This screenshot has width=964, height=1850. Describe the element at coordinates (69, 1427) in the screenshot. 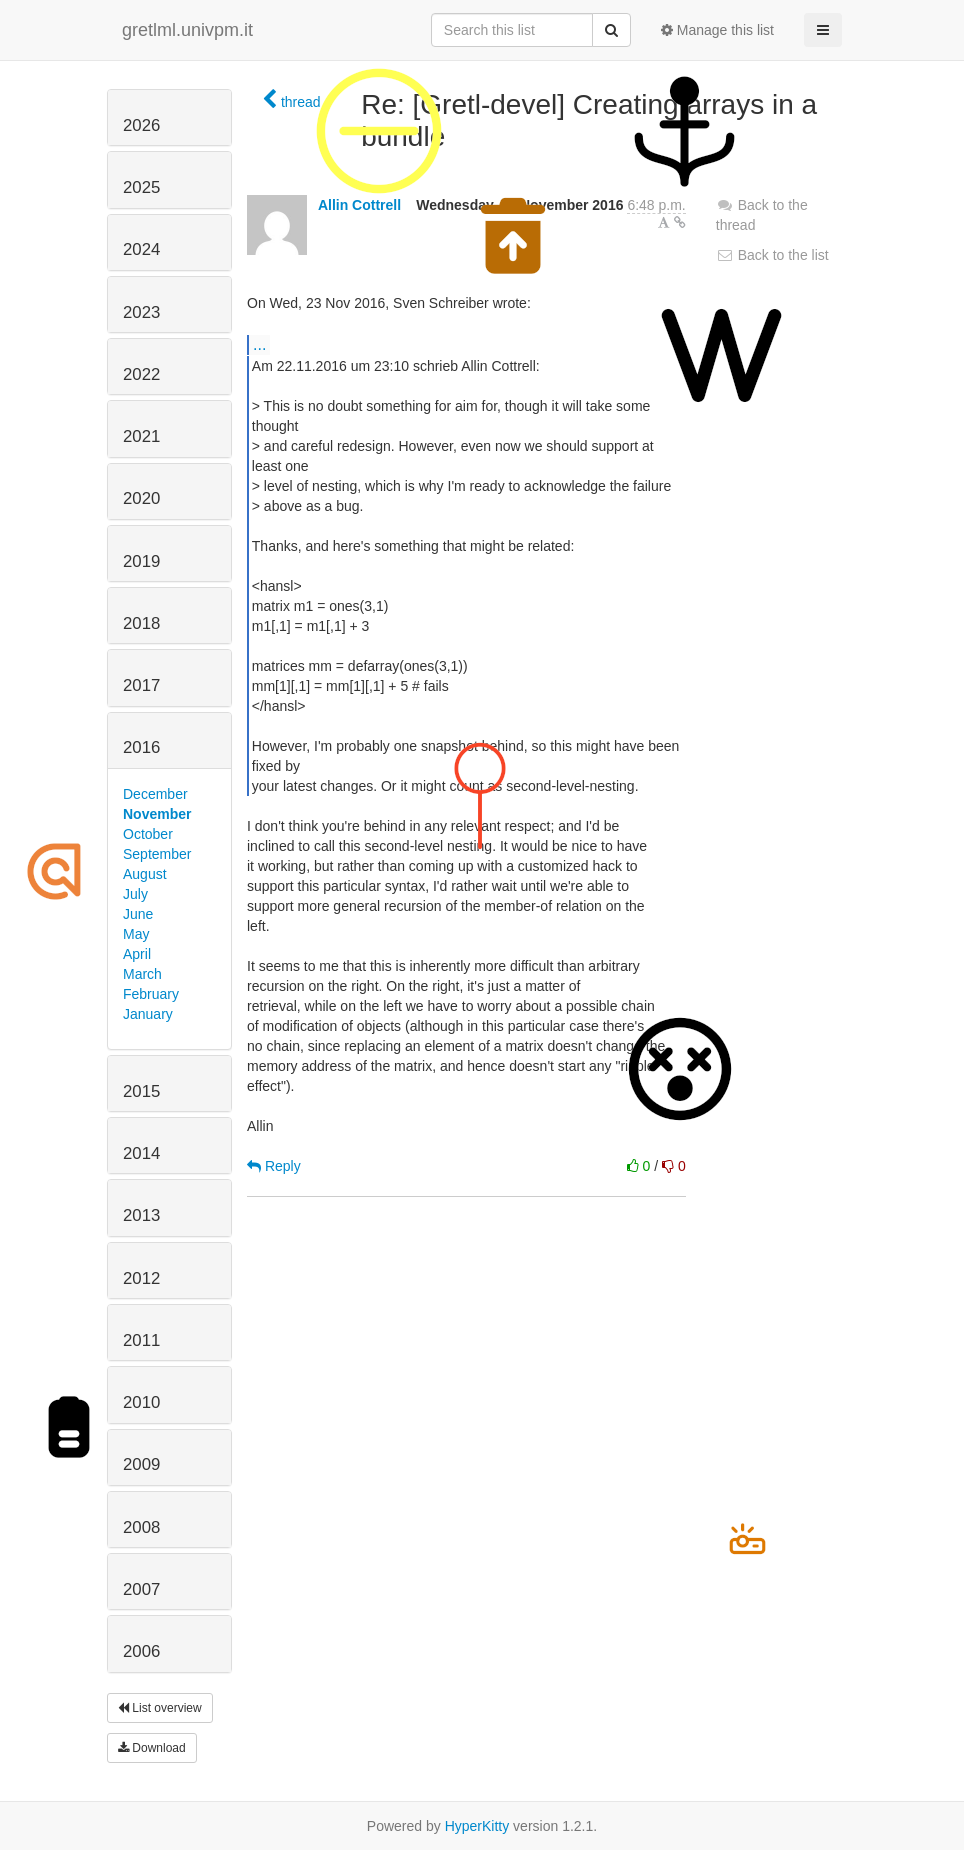

I see `battery at approximately 50% charge` at that location.